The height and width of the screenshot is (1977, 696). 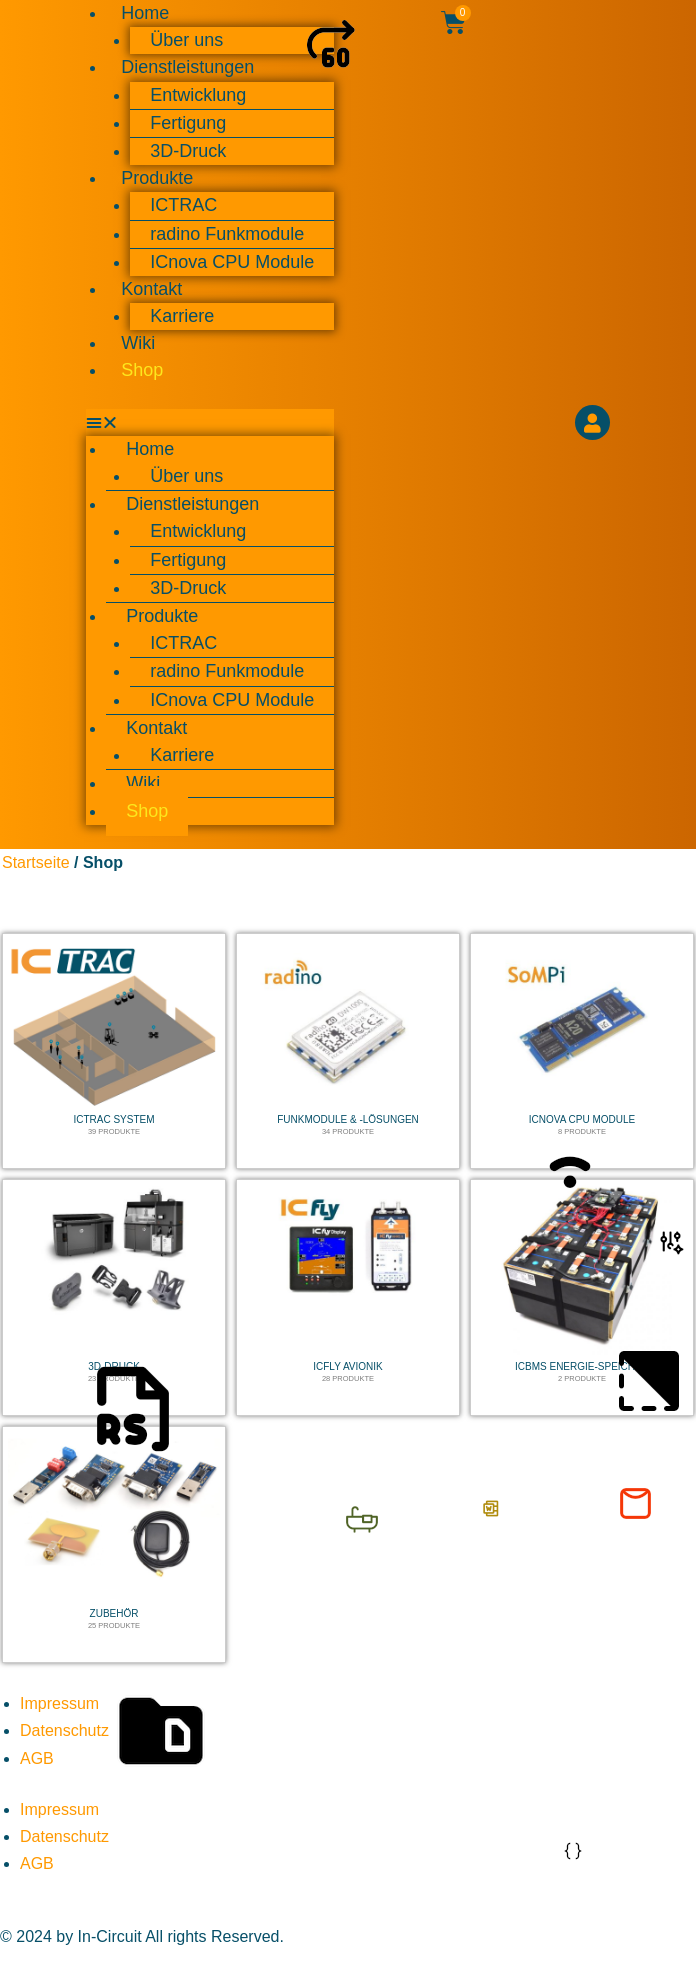 I want to click on indicates weak wifi signal strength, so click(x=570, y=1152).